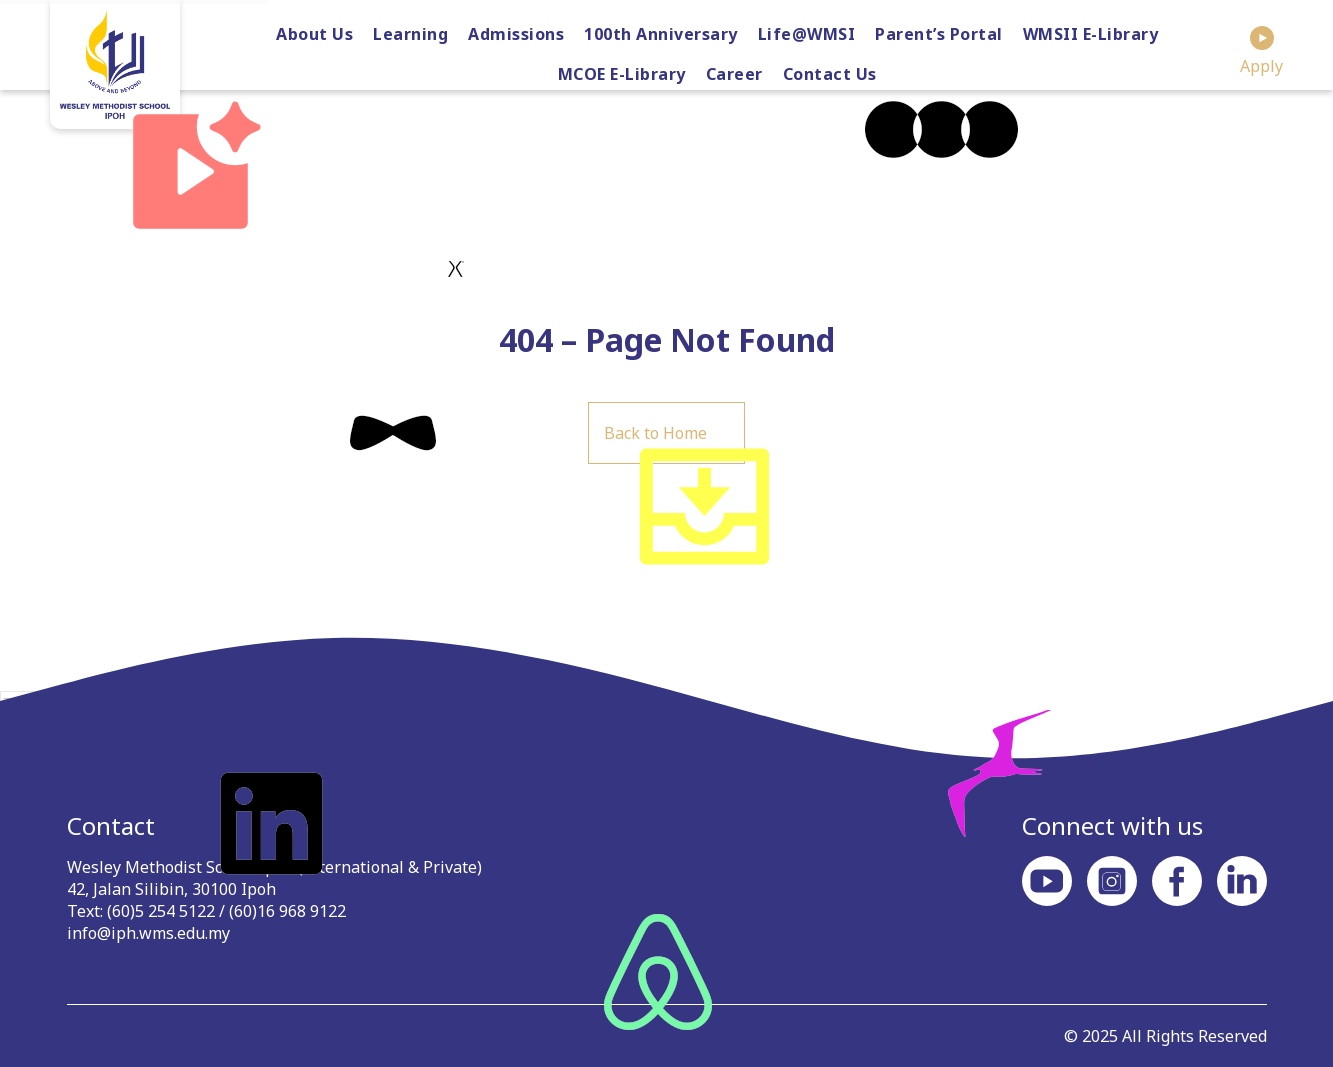 This screenshot has width=1333, height=1067. I want to click on open the Airbnb app, so click(658, 972).